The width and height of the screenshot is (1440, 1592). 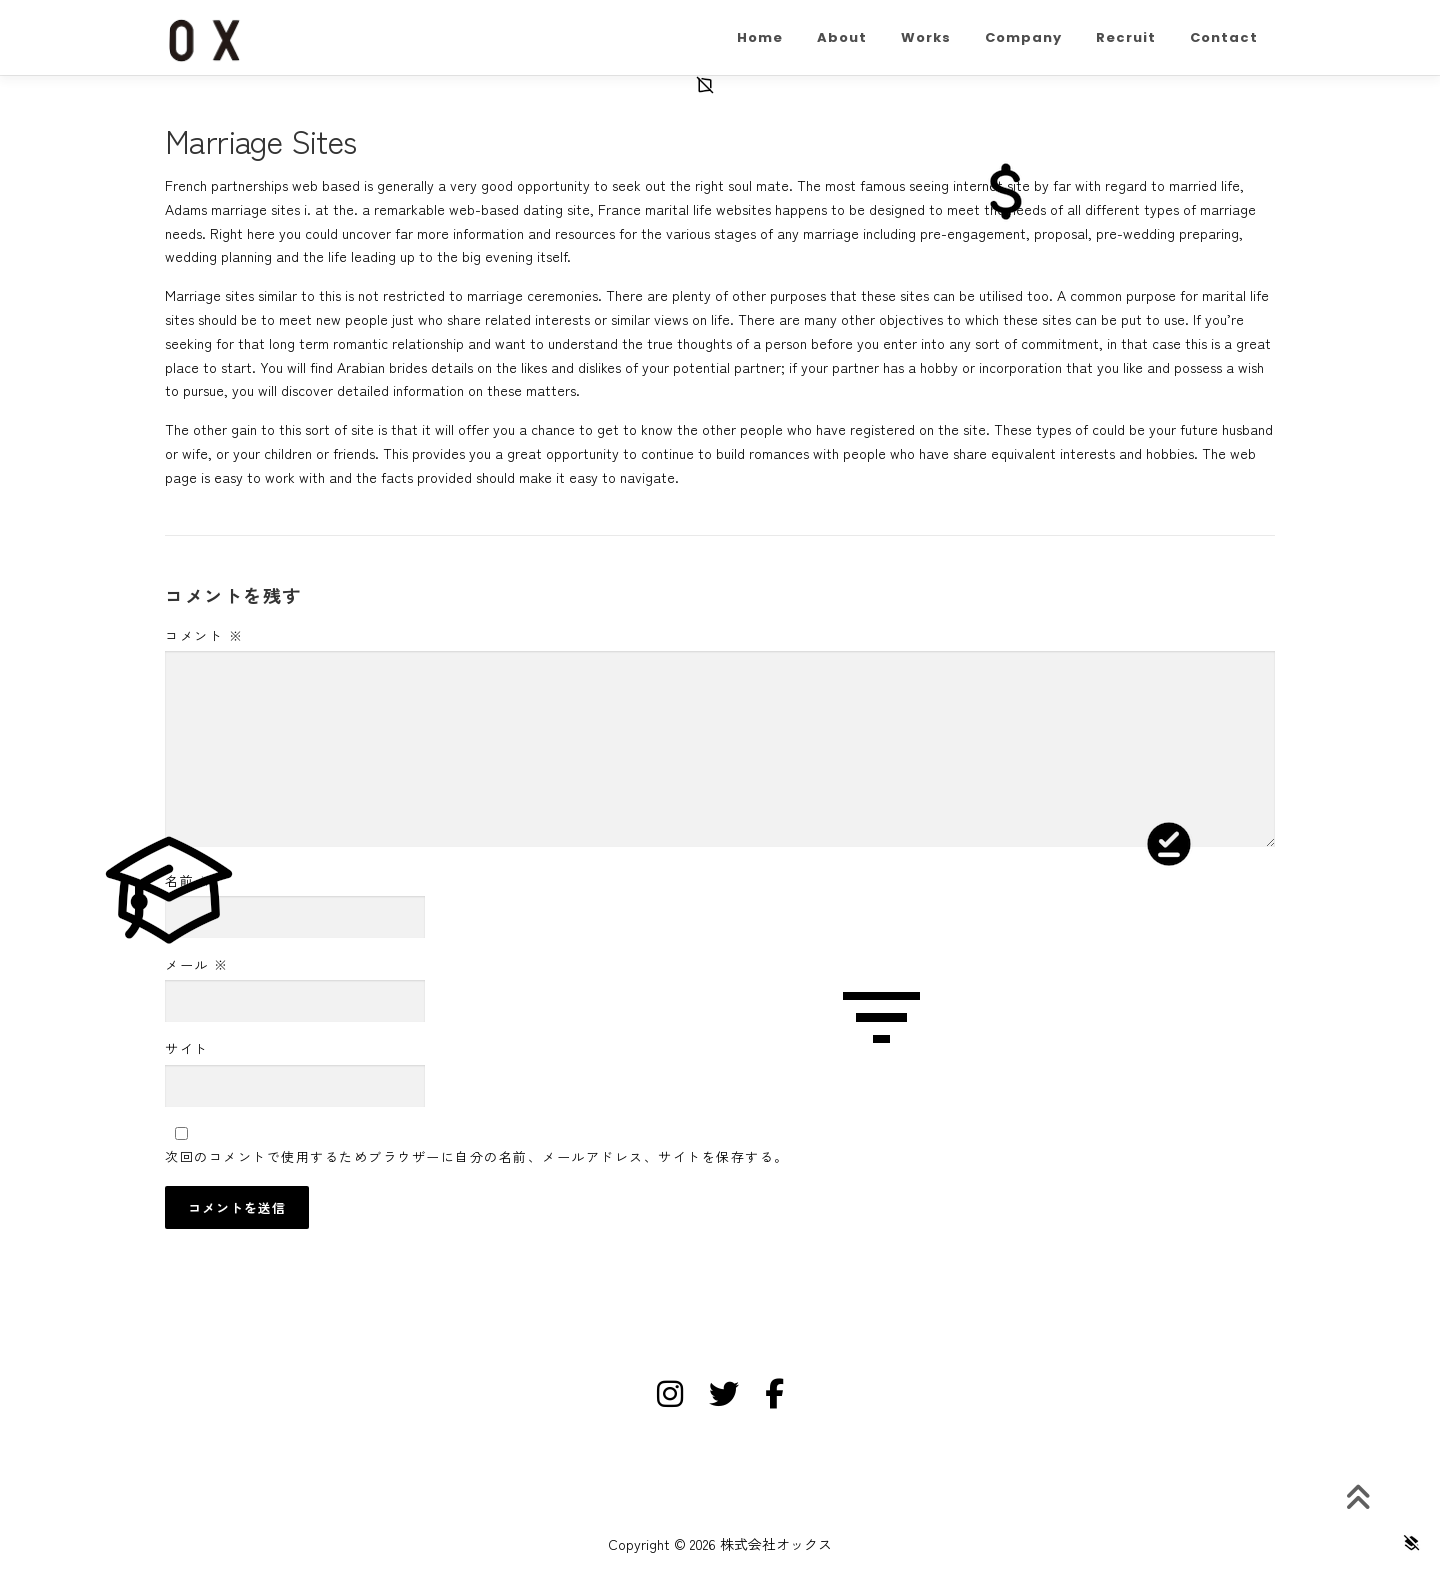 What do you see at coordinates (1007, 191) in the screenshot?
I see `view or manage payment options` at bounding box center [1007, 191].